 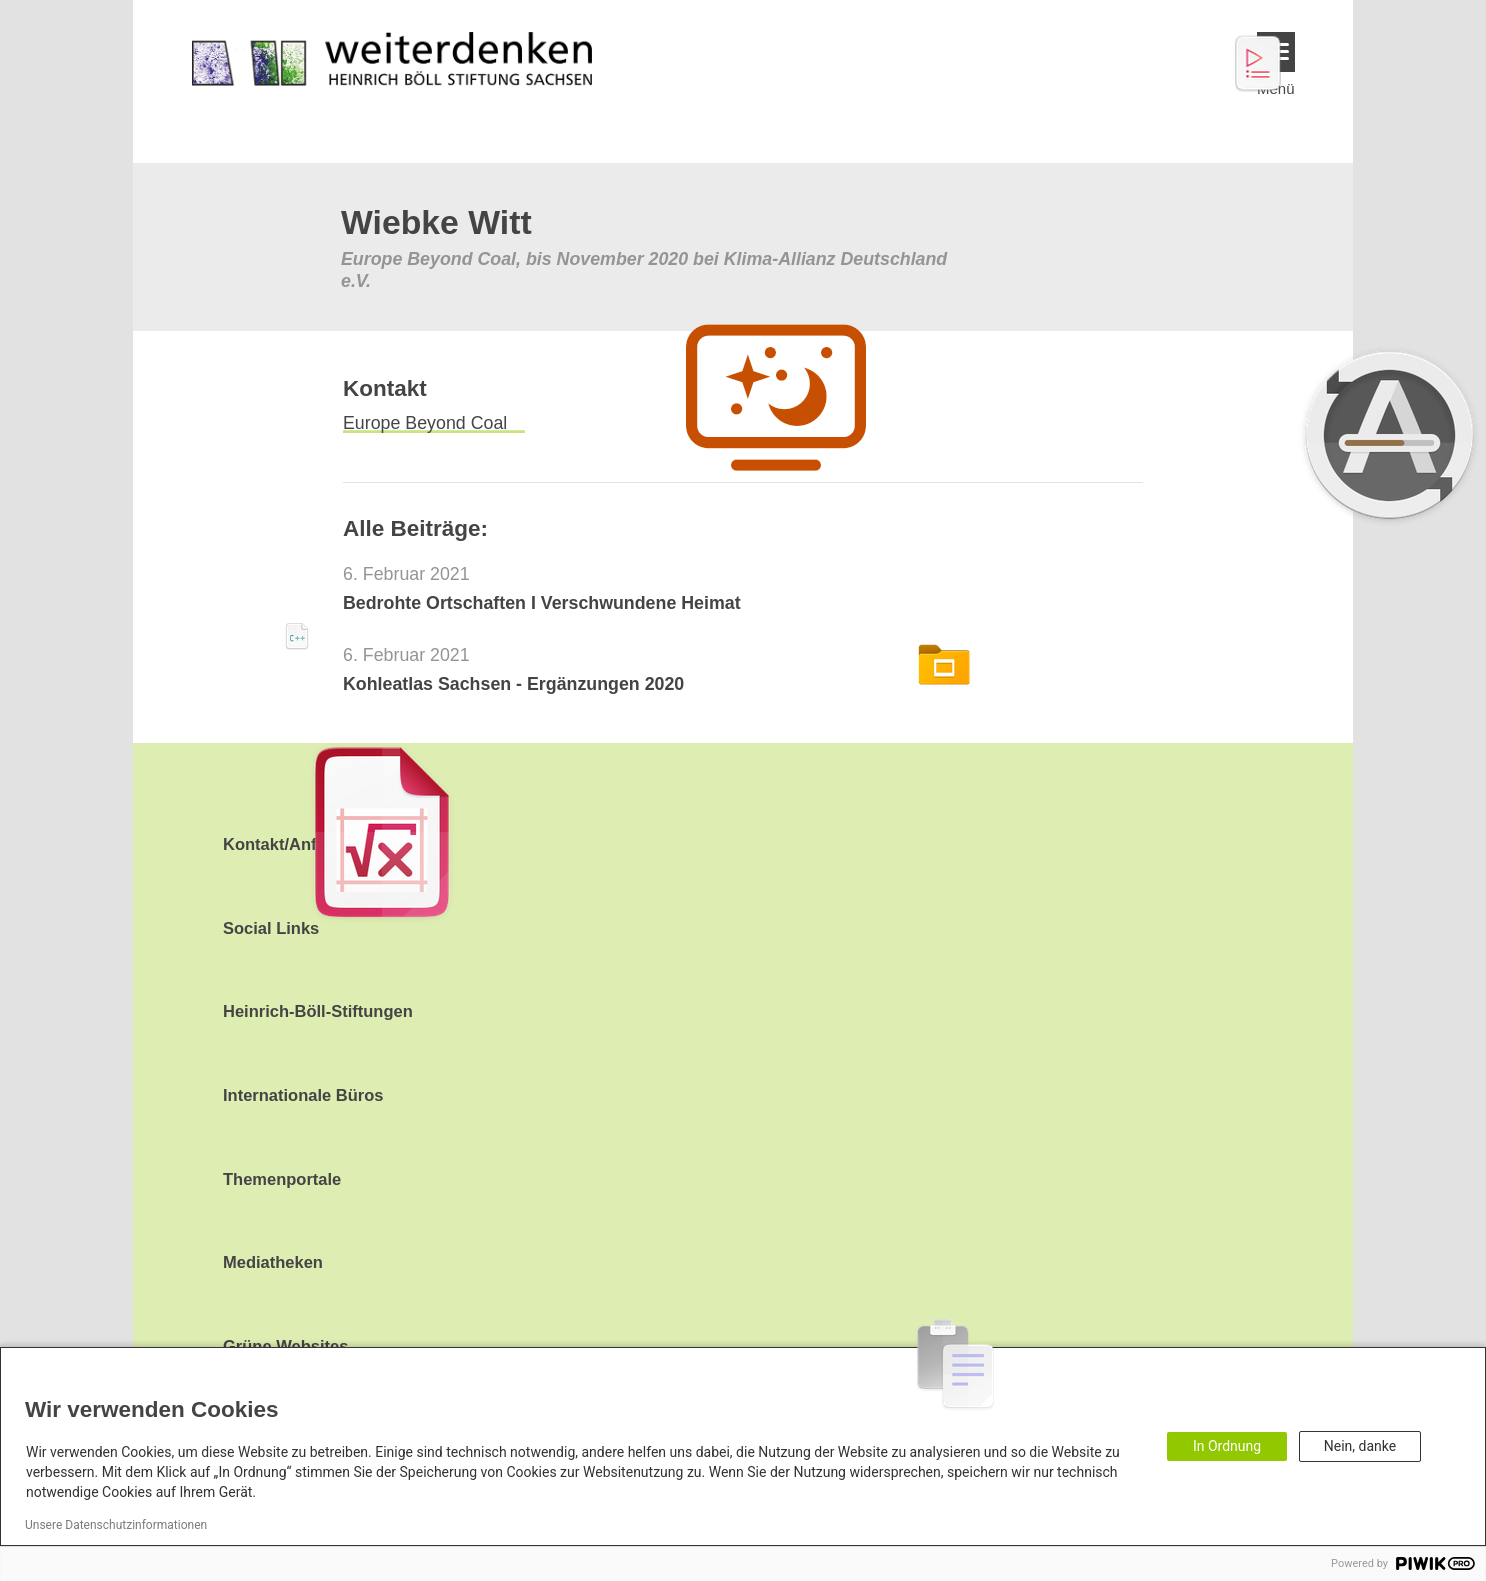 I want to click on paste copied content from clipboard, so click(x=955, y=1363).